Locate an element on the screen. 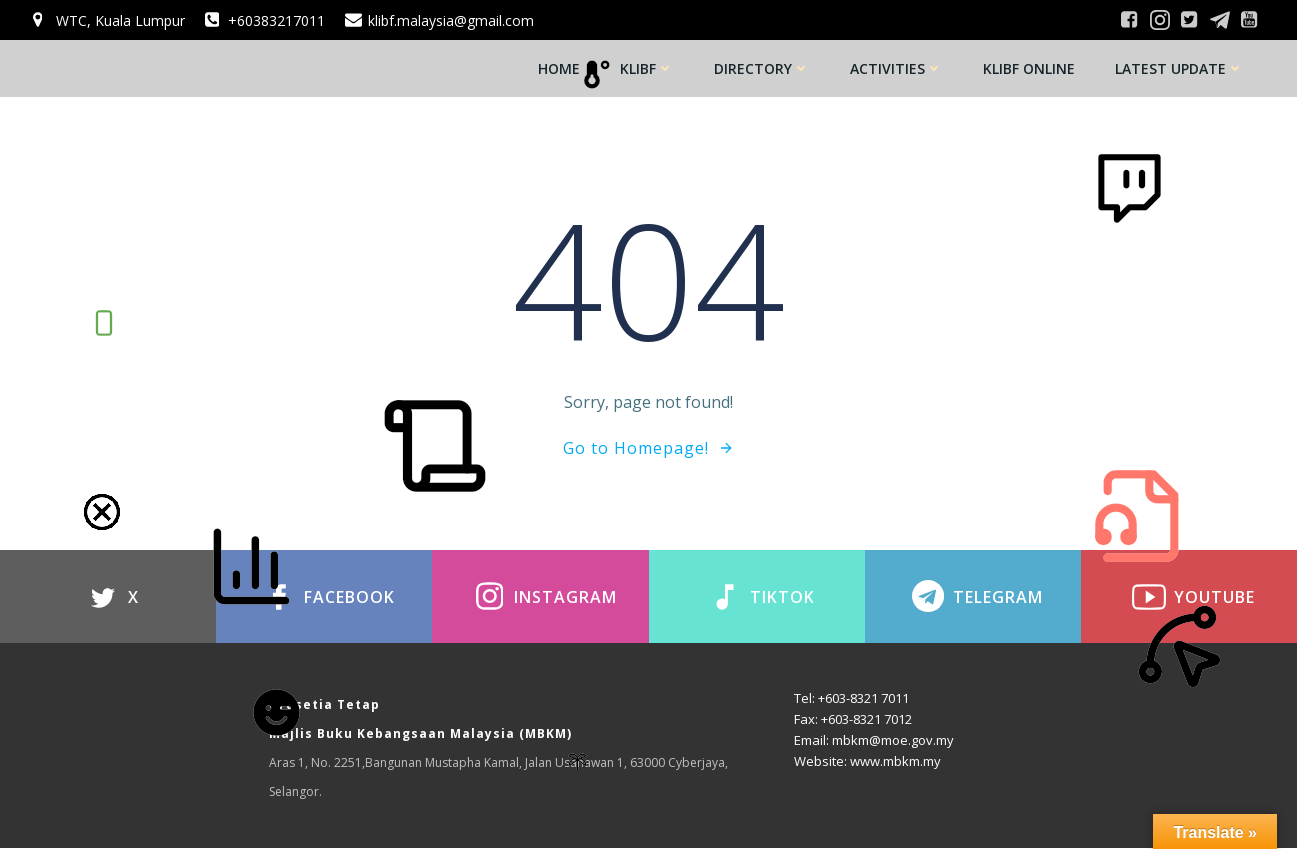  edit or manipulate a vector path is located at coordinates (1177, 644).